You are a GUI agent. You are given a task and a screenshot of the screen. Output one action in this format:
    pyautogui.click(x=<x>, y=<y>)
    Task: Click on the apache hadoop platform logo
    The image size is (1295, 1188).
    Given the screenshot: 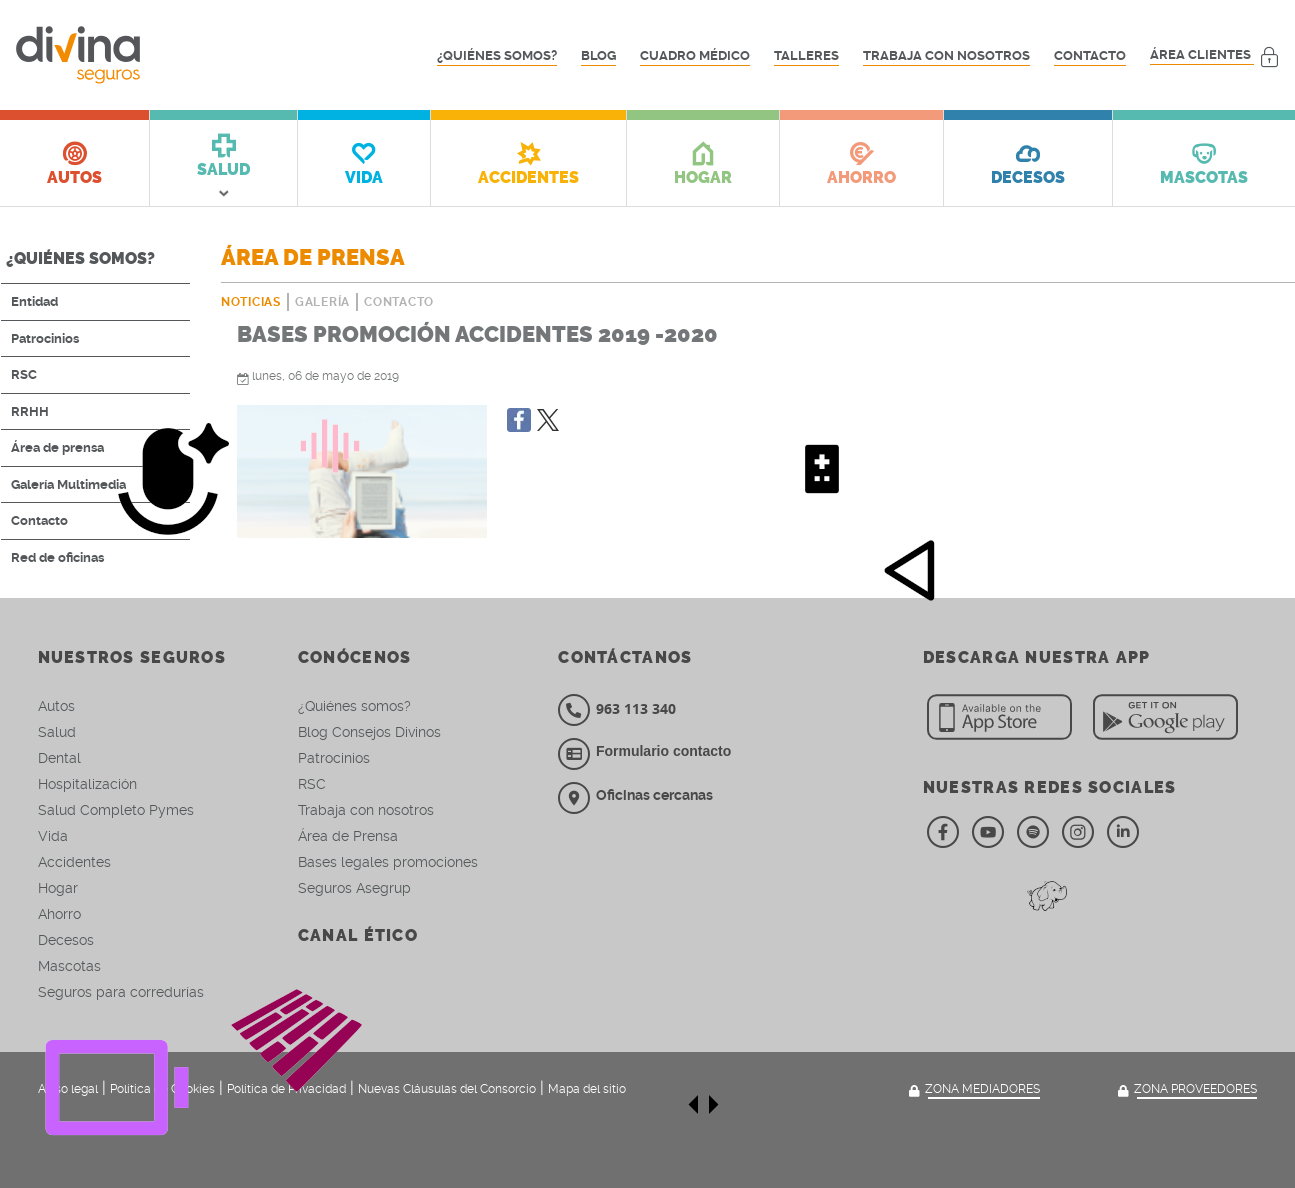 What is the action you would take?
    pyautogui.click(x=1047, y=896)
    